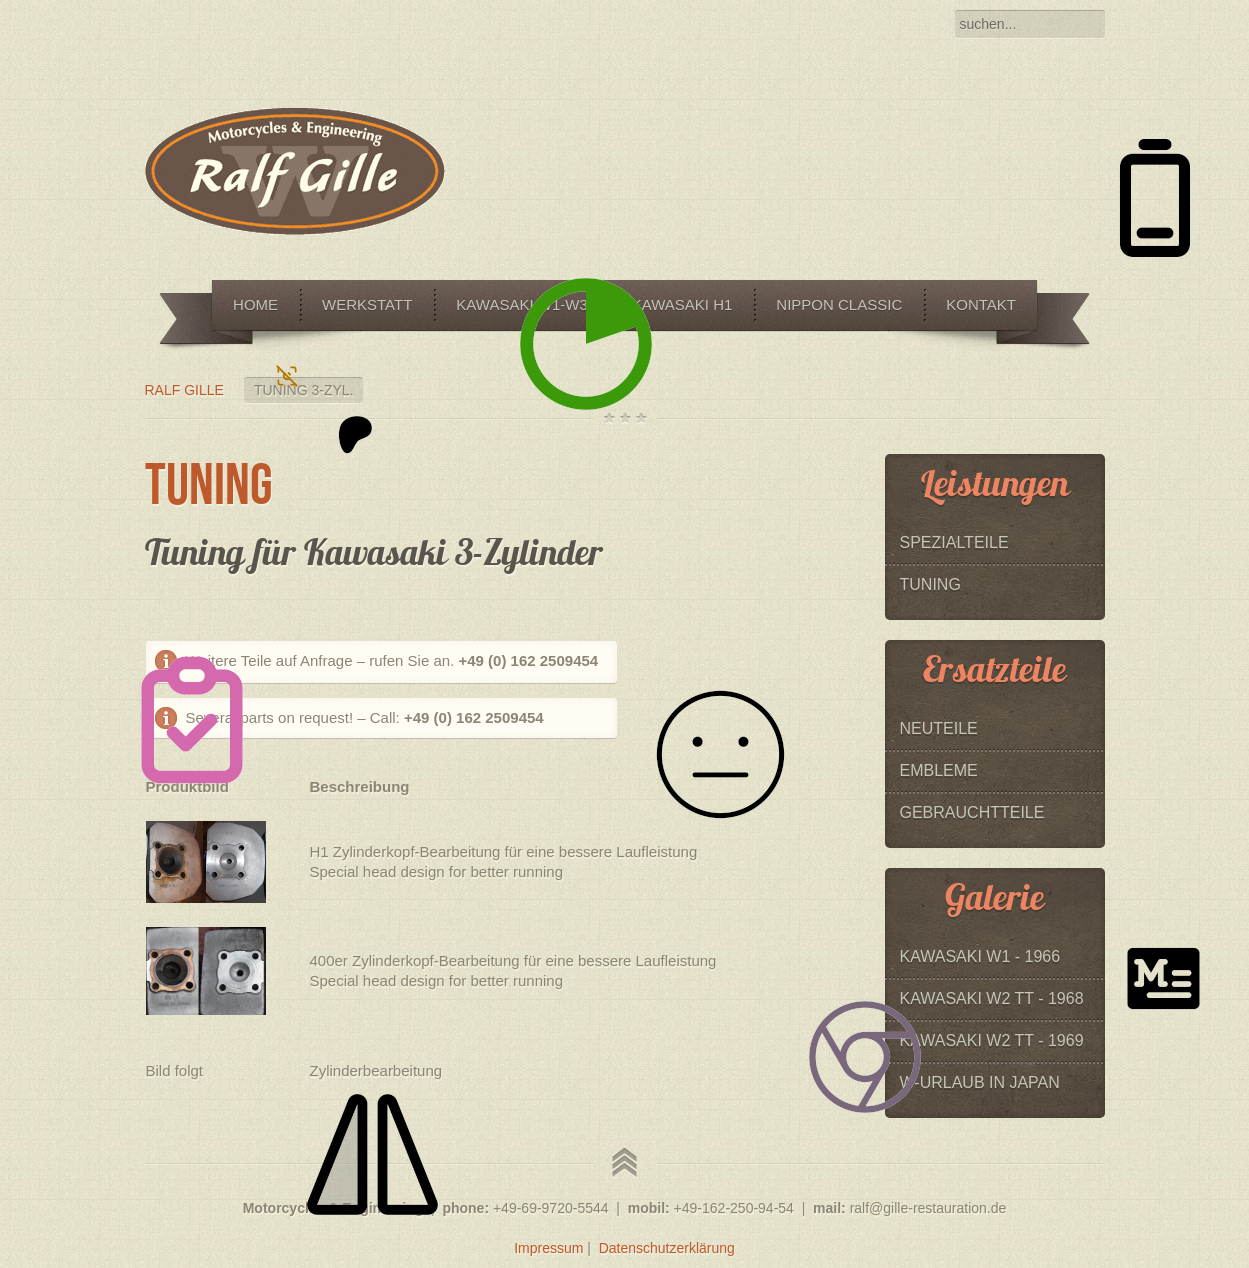 The width and height of the screenshot is (1249, 1268). What do you see at coordinates (354, 434) in the screenshot?
I see `link to patreon creator page` at bounding box center [354, 434].